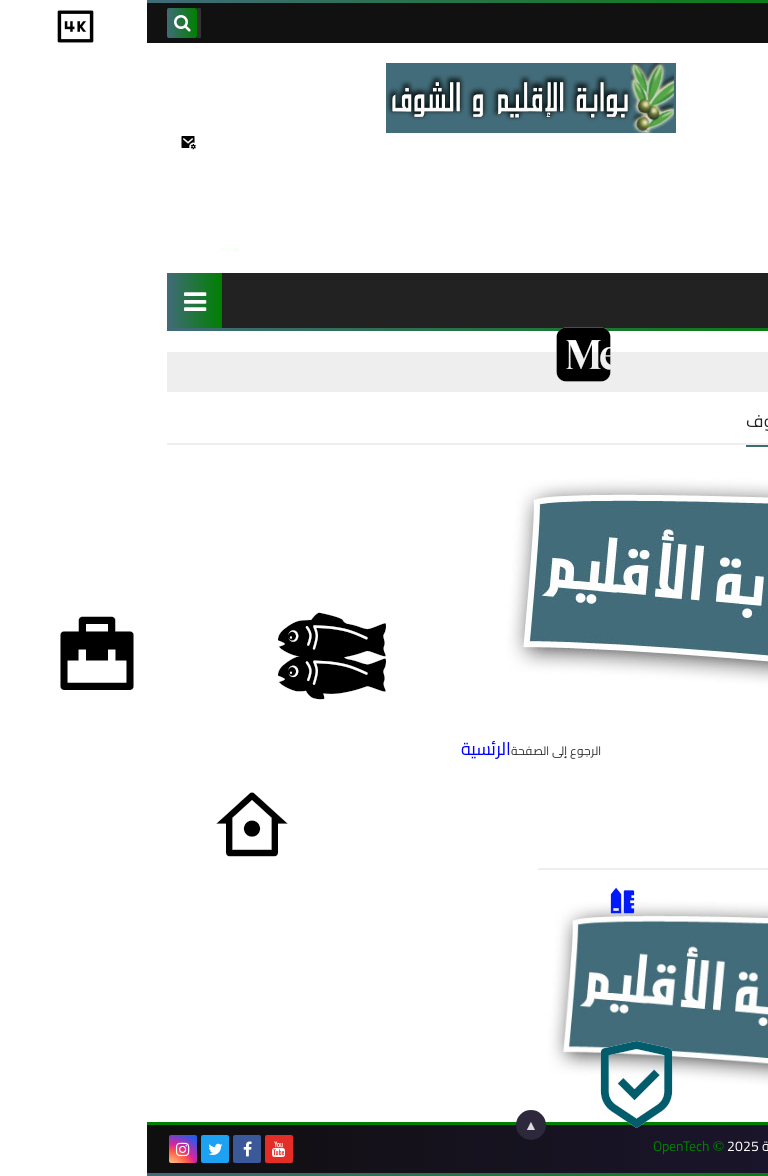  Describe the element at coordinates (252, 827) in the screenshot. I see `navigate to home screen` at that location.